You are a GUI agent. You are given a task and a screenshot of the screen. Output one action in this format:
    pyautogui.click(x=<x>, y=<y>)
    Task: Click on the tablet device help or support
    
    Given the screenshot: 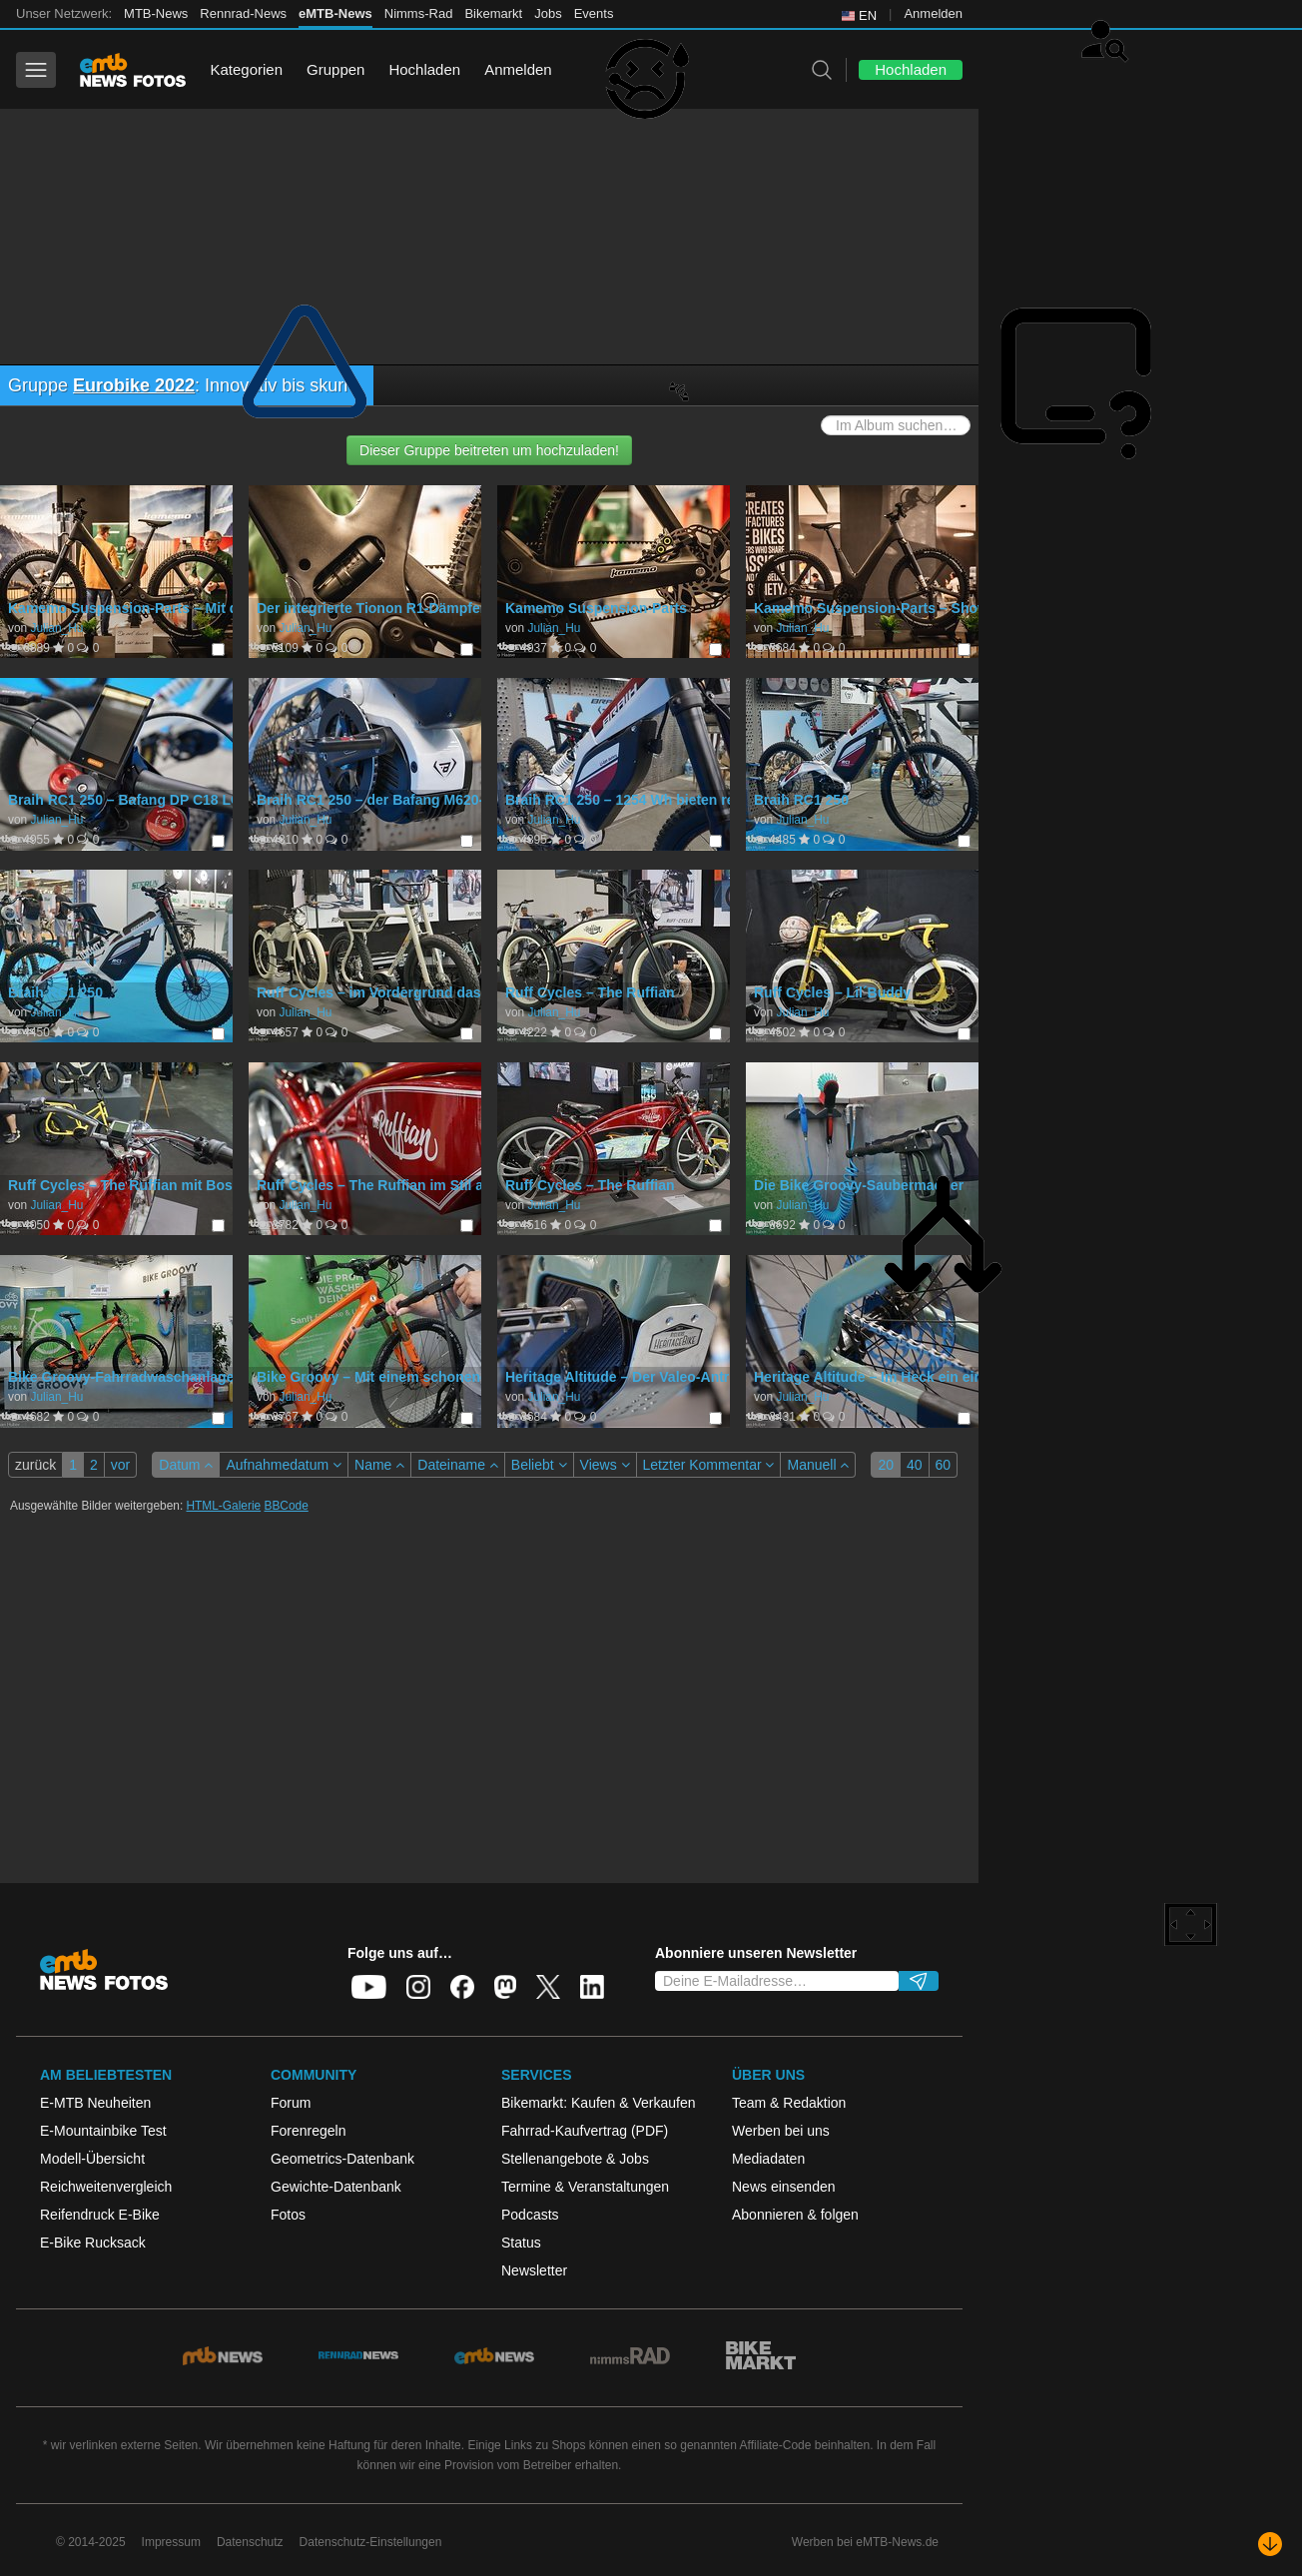 What is the action you would take?
    pyautogui.click(x=1075, y=375)
    